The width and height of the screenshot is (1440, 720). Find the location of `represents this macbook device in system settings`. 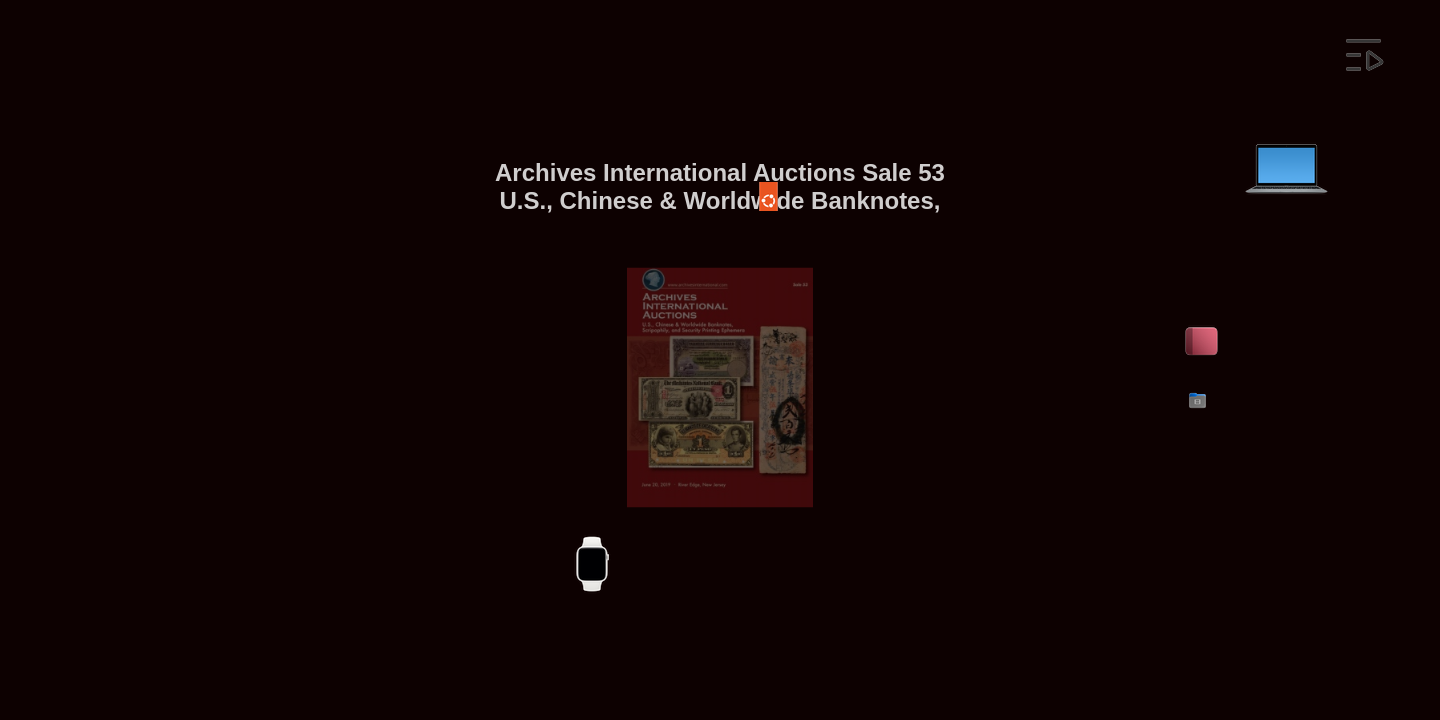

represents this macbook device in system settings is located at coordinates (1286, 161).